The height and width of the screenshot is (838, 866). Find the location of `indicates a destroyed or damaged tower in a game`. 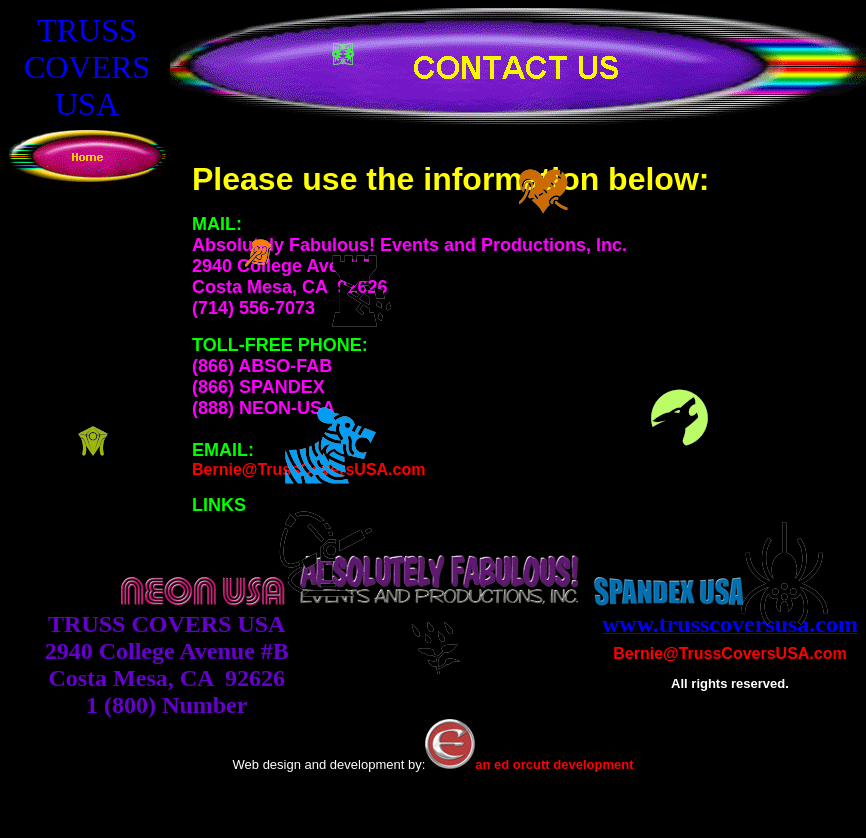

indicates a destroyed or damaged tower in a game is located at coordinates (358, 291).